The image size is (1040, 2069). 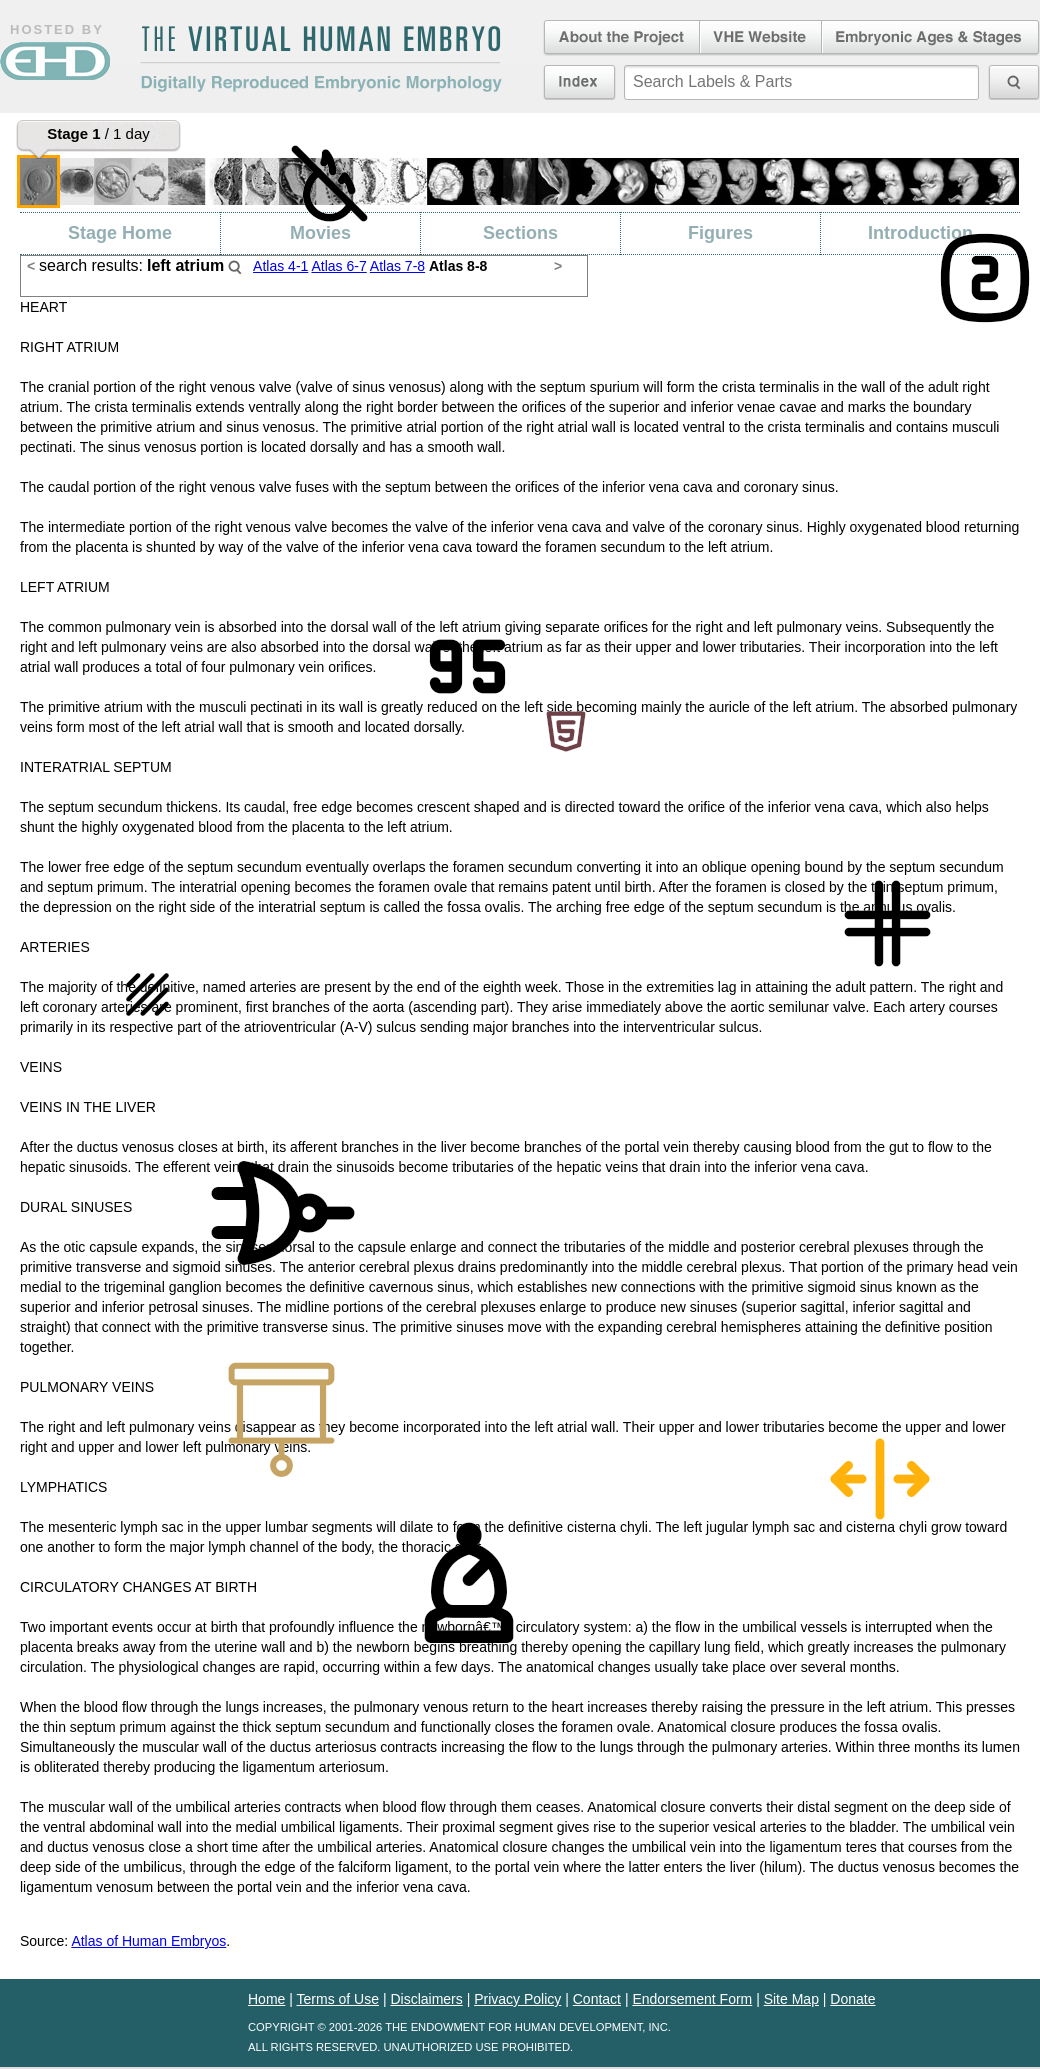 I want to click on indicates html5 web technology or markup, so click(x=566, y=731).